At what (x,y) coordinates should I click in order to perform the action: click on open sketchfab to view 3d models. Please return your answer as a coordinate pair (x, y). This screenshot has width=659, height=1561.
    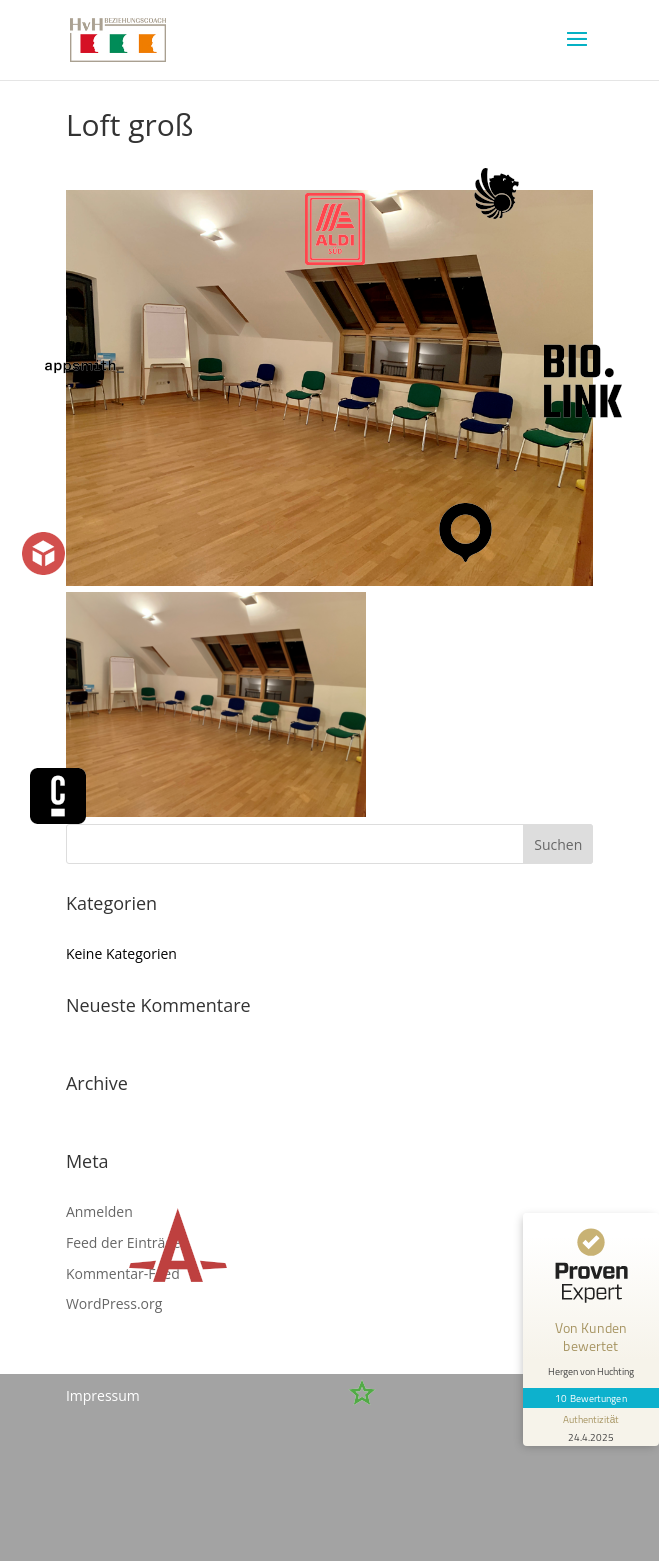
    Looking at the image, I should click on (43, 553).